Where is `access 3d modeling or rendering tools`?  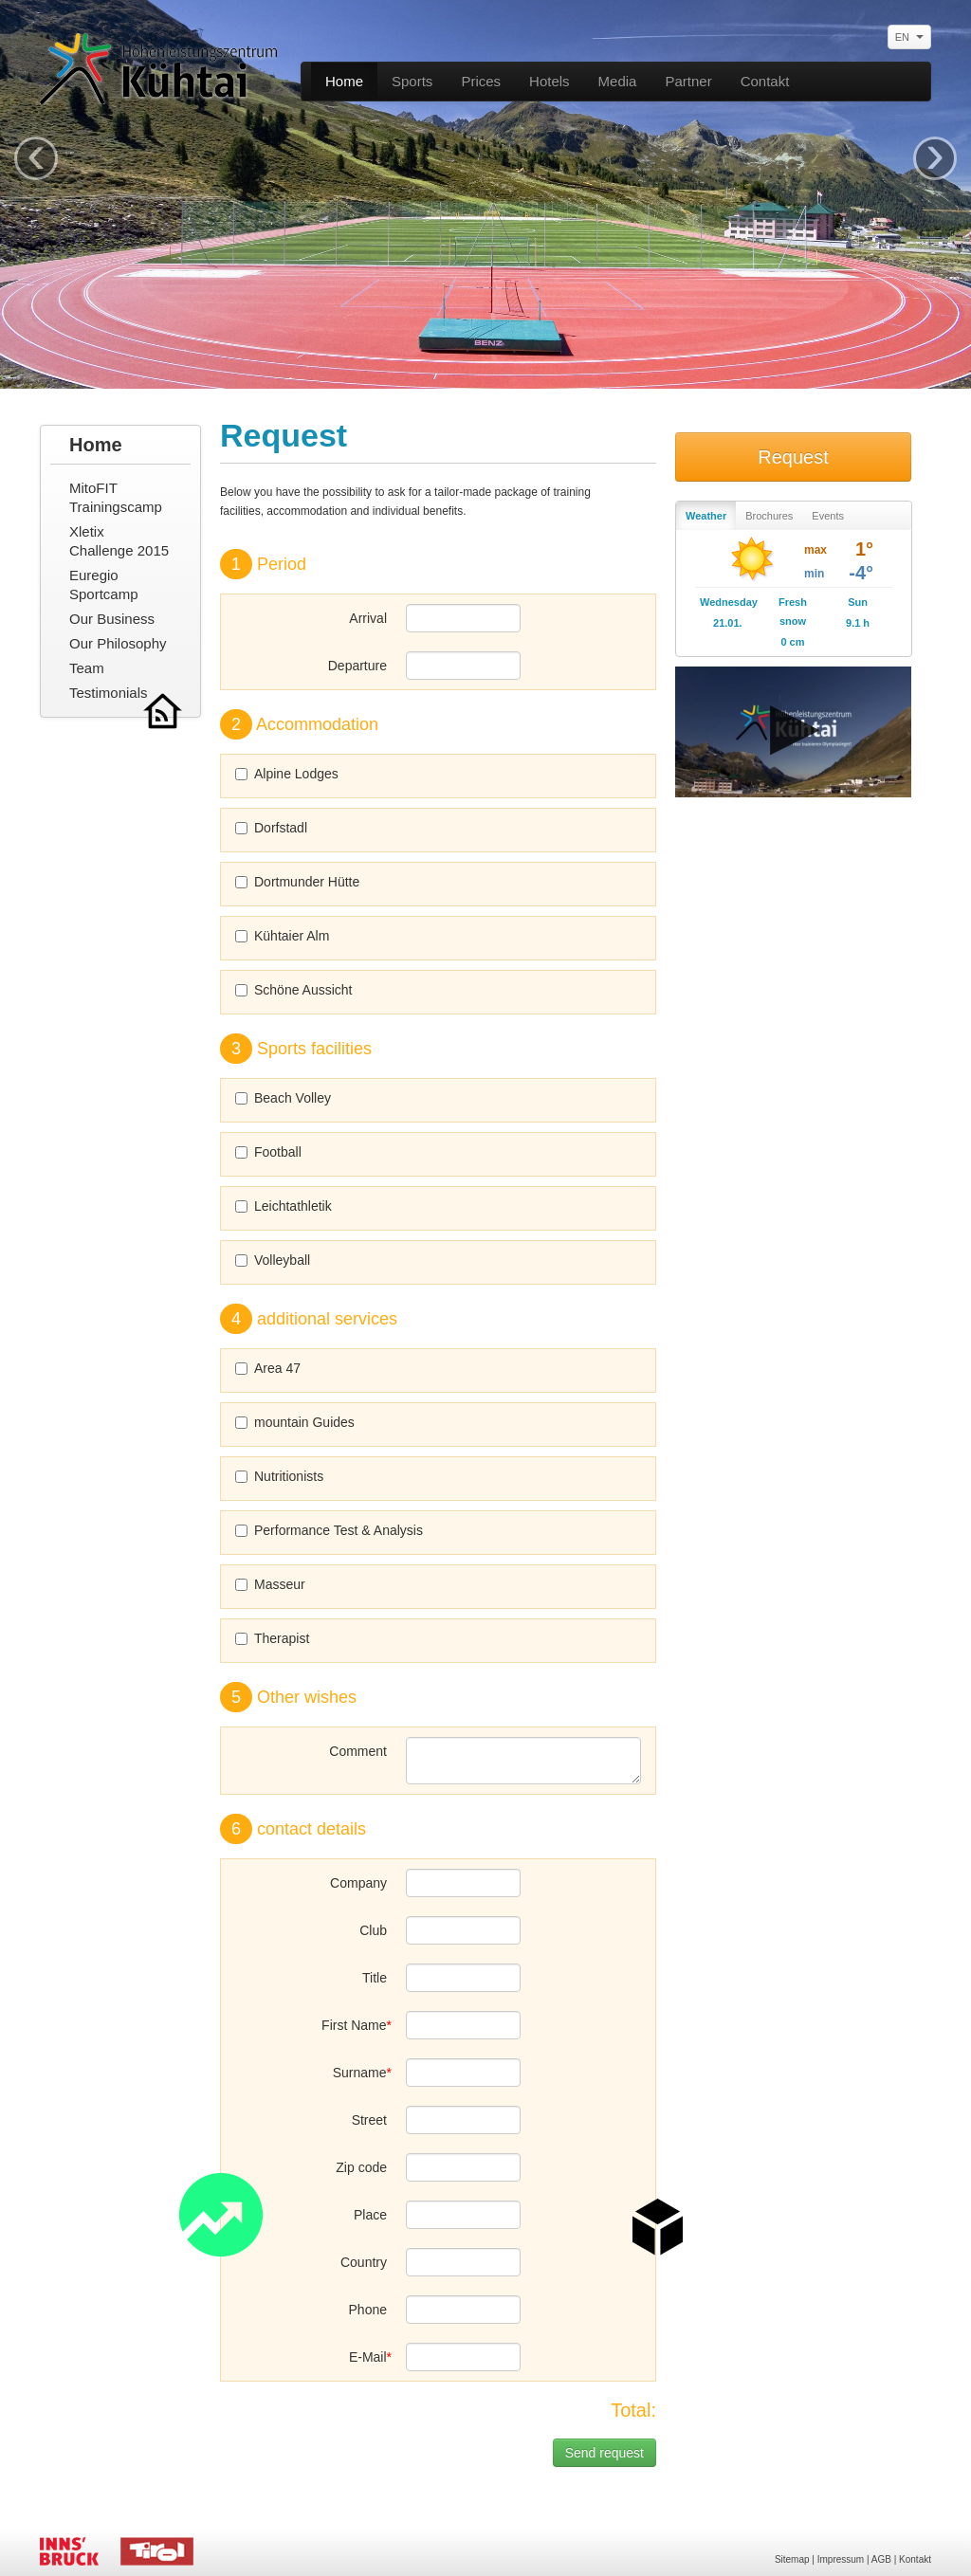
access 3d modeling or rendering tools is located at coordinates (657, 2227).